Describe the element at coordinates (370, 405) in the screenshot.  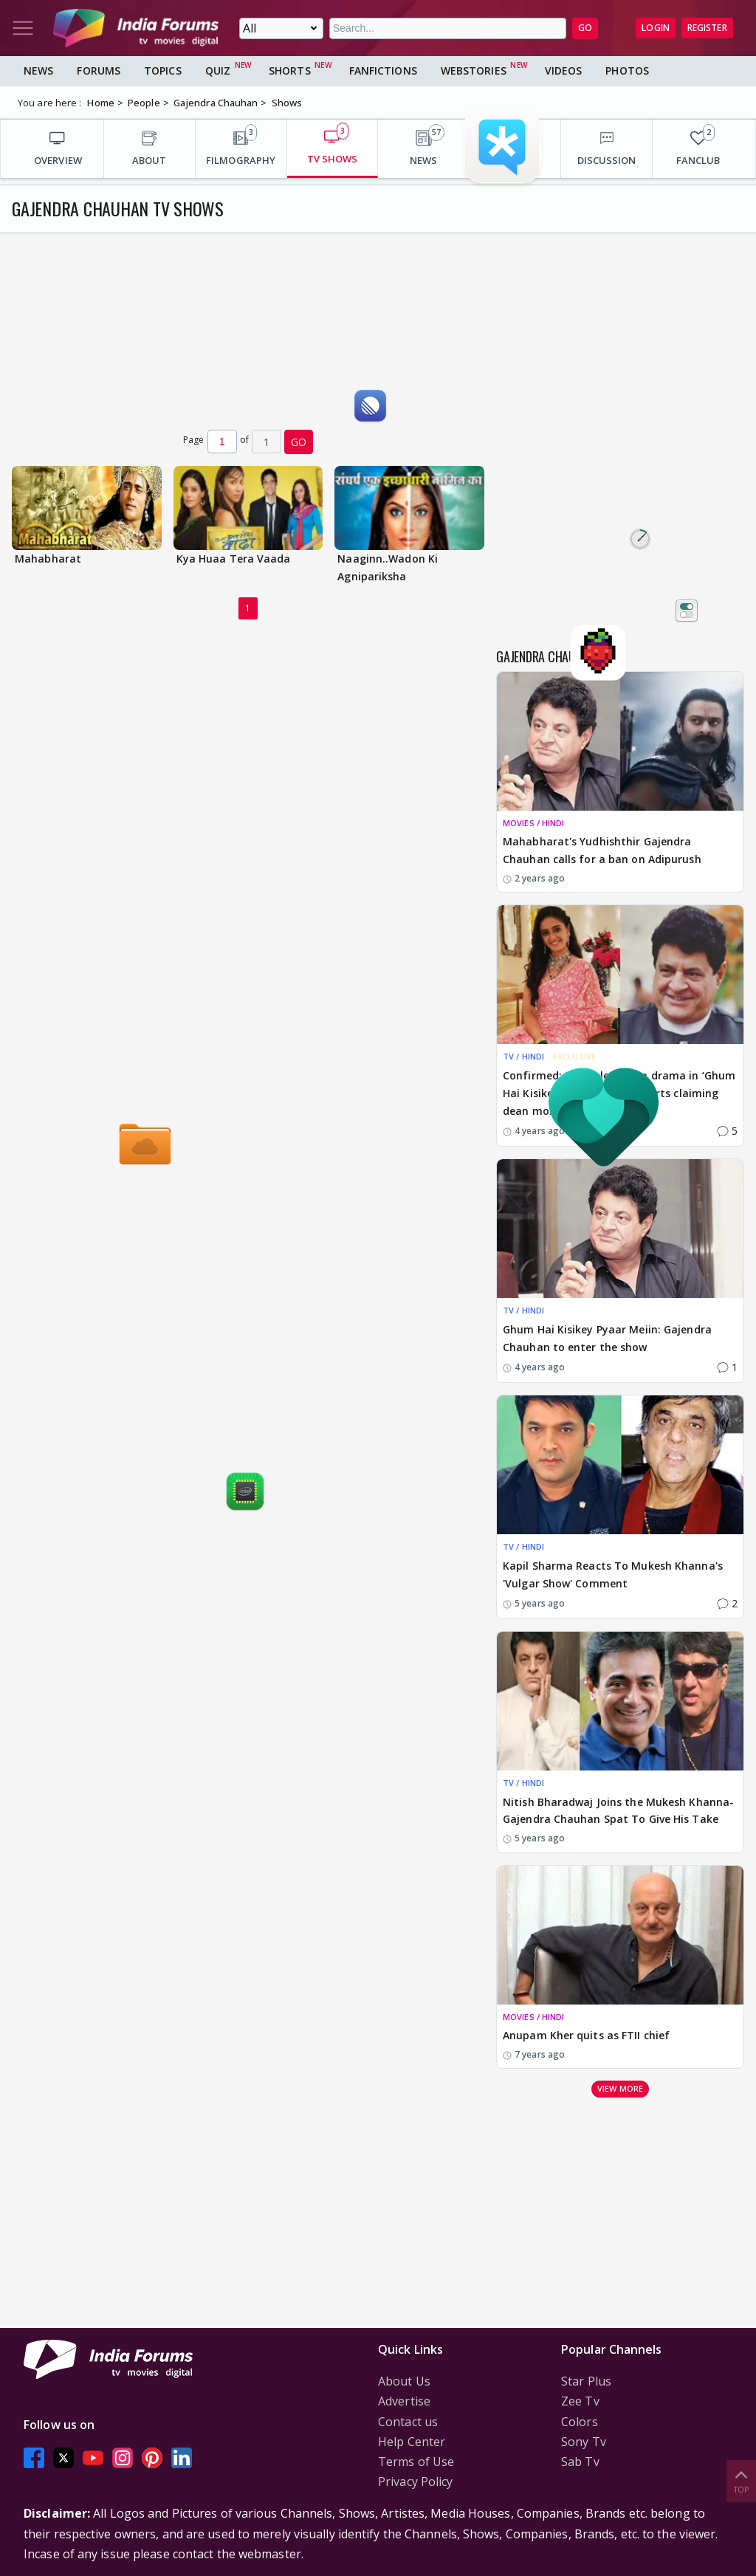
I see `open the Linear app` at that location.